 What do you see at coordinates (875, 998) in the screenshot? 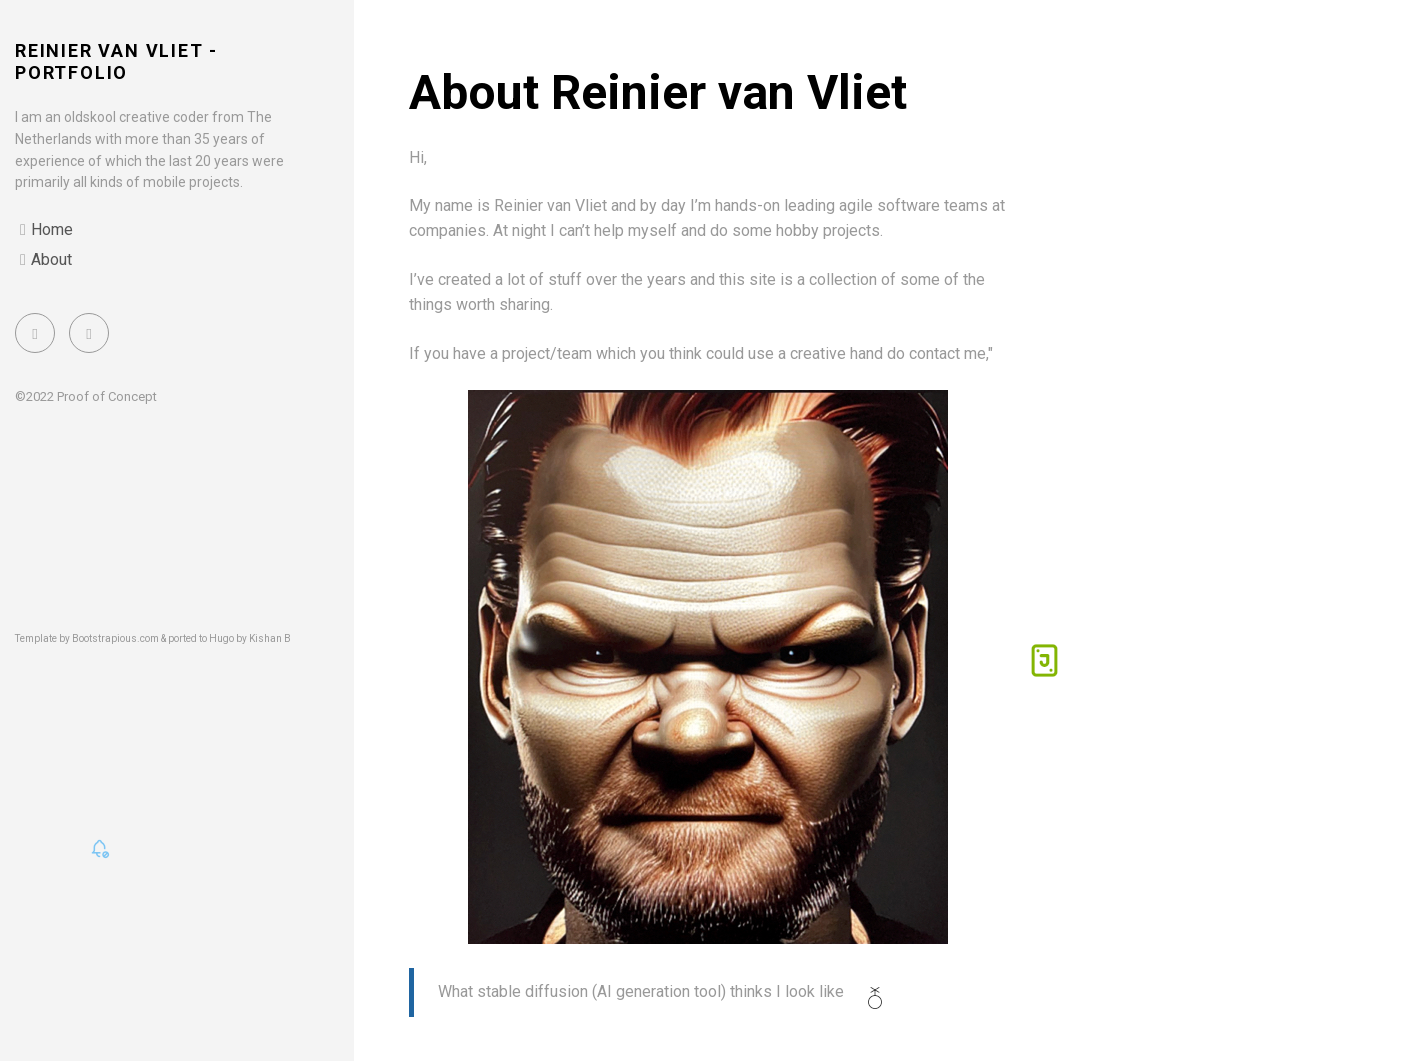
I see `select nonbinary gender identity` at bounding box center [875, 998].